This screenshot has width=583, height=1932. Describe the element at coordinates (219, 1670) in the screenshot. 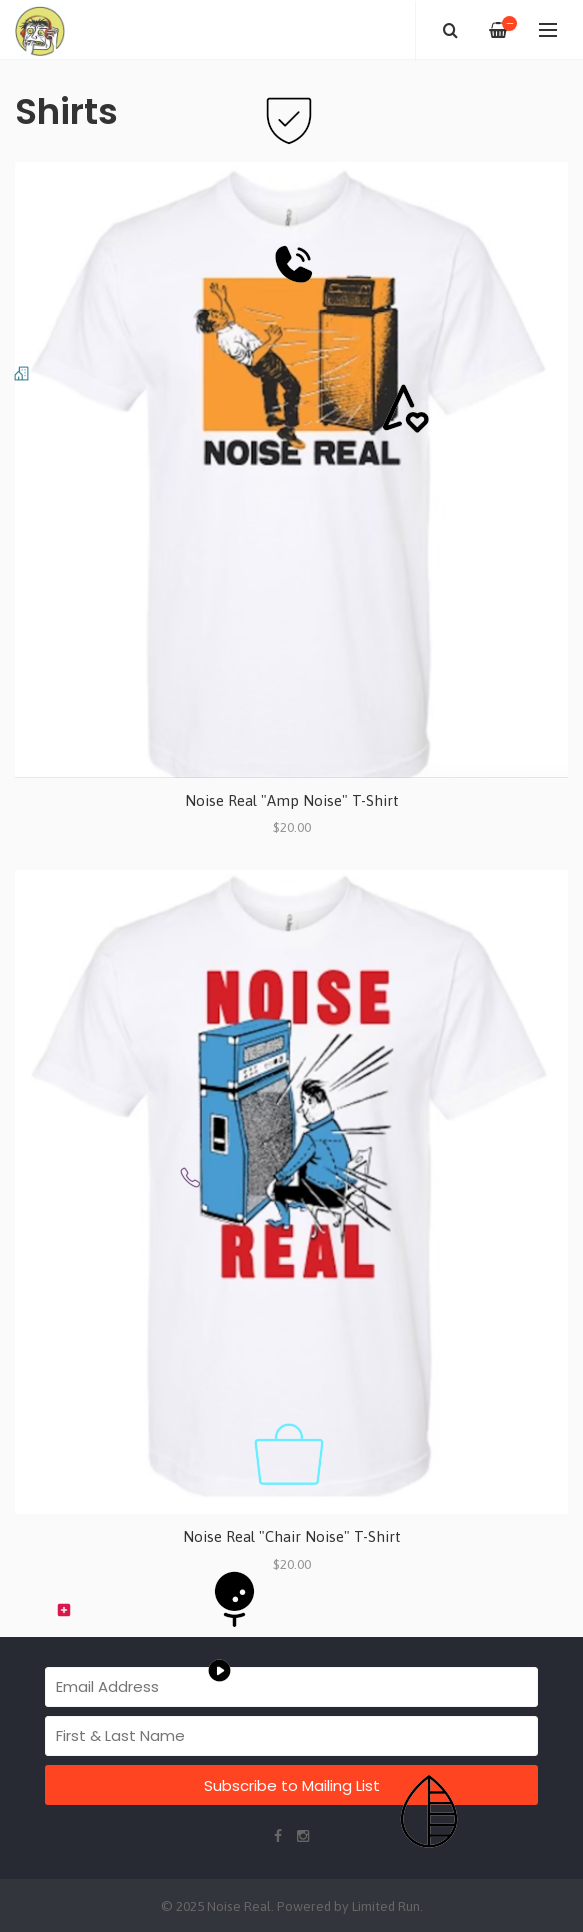

I see `play media or video content` at that location.